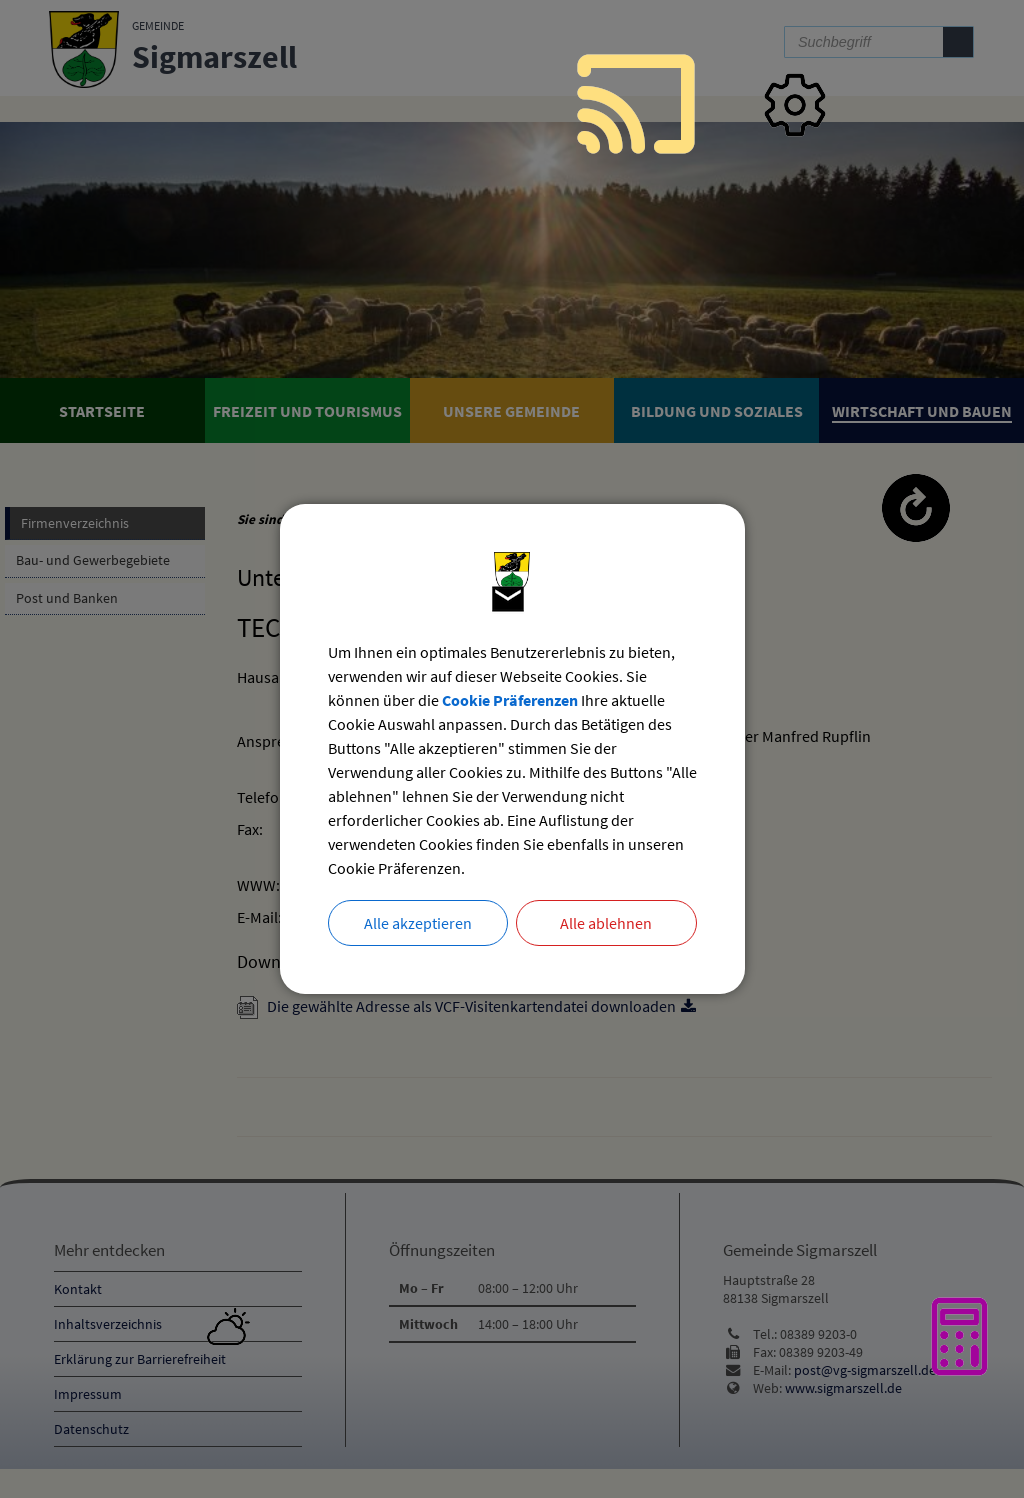 Image resolution: width=1024 pixels, height=1498 pixels. What do you see at coordinates (228, 1326) in the screenshot?
I see `indicates partly cloudy weather conditions` at bounding box center [228, 1326].